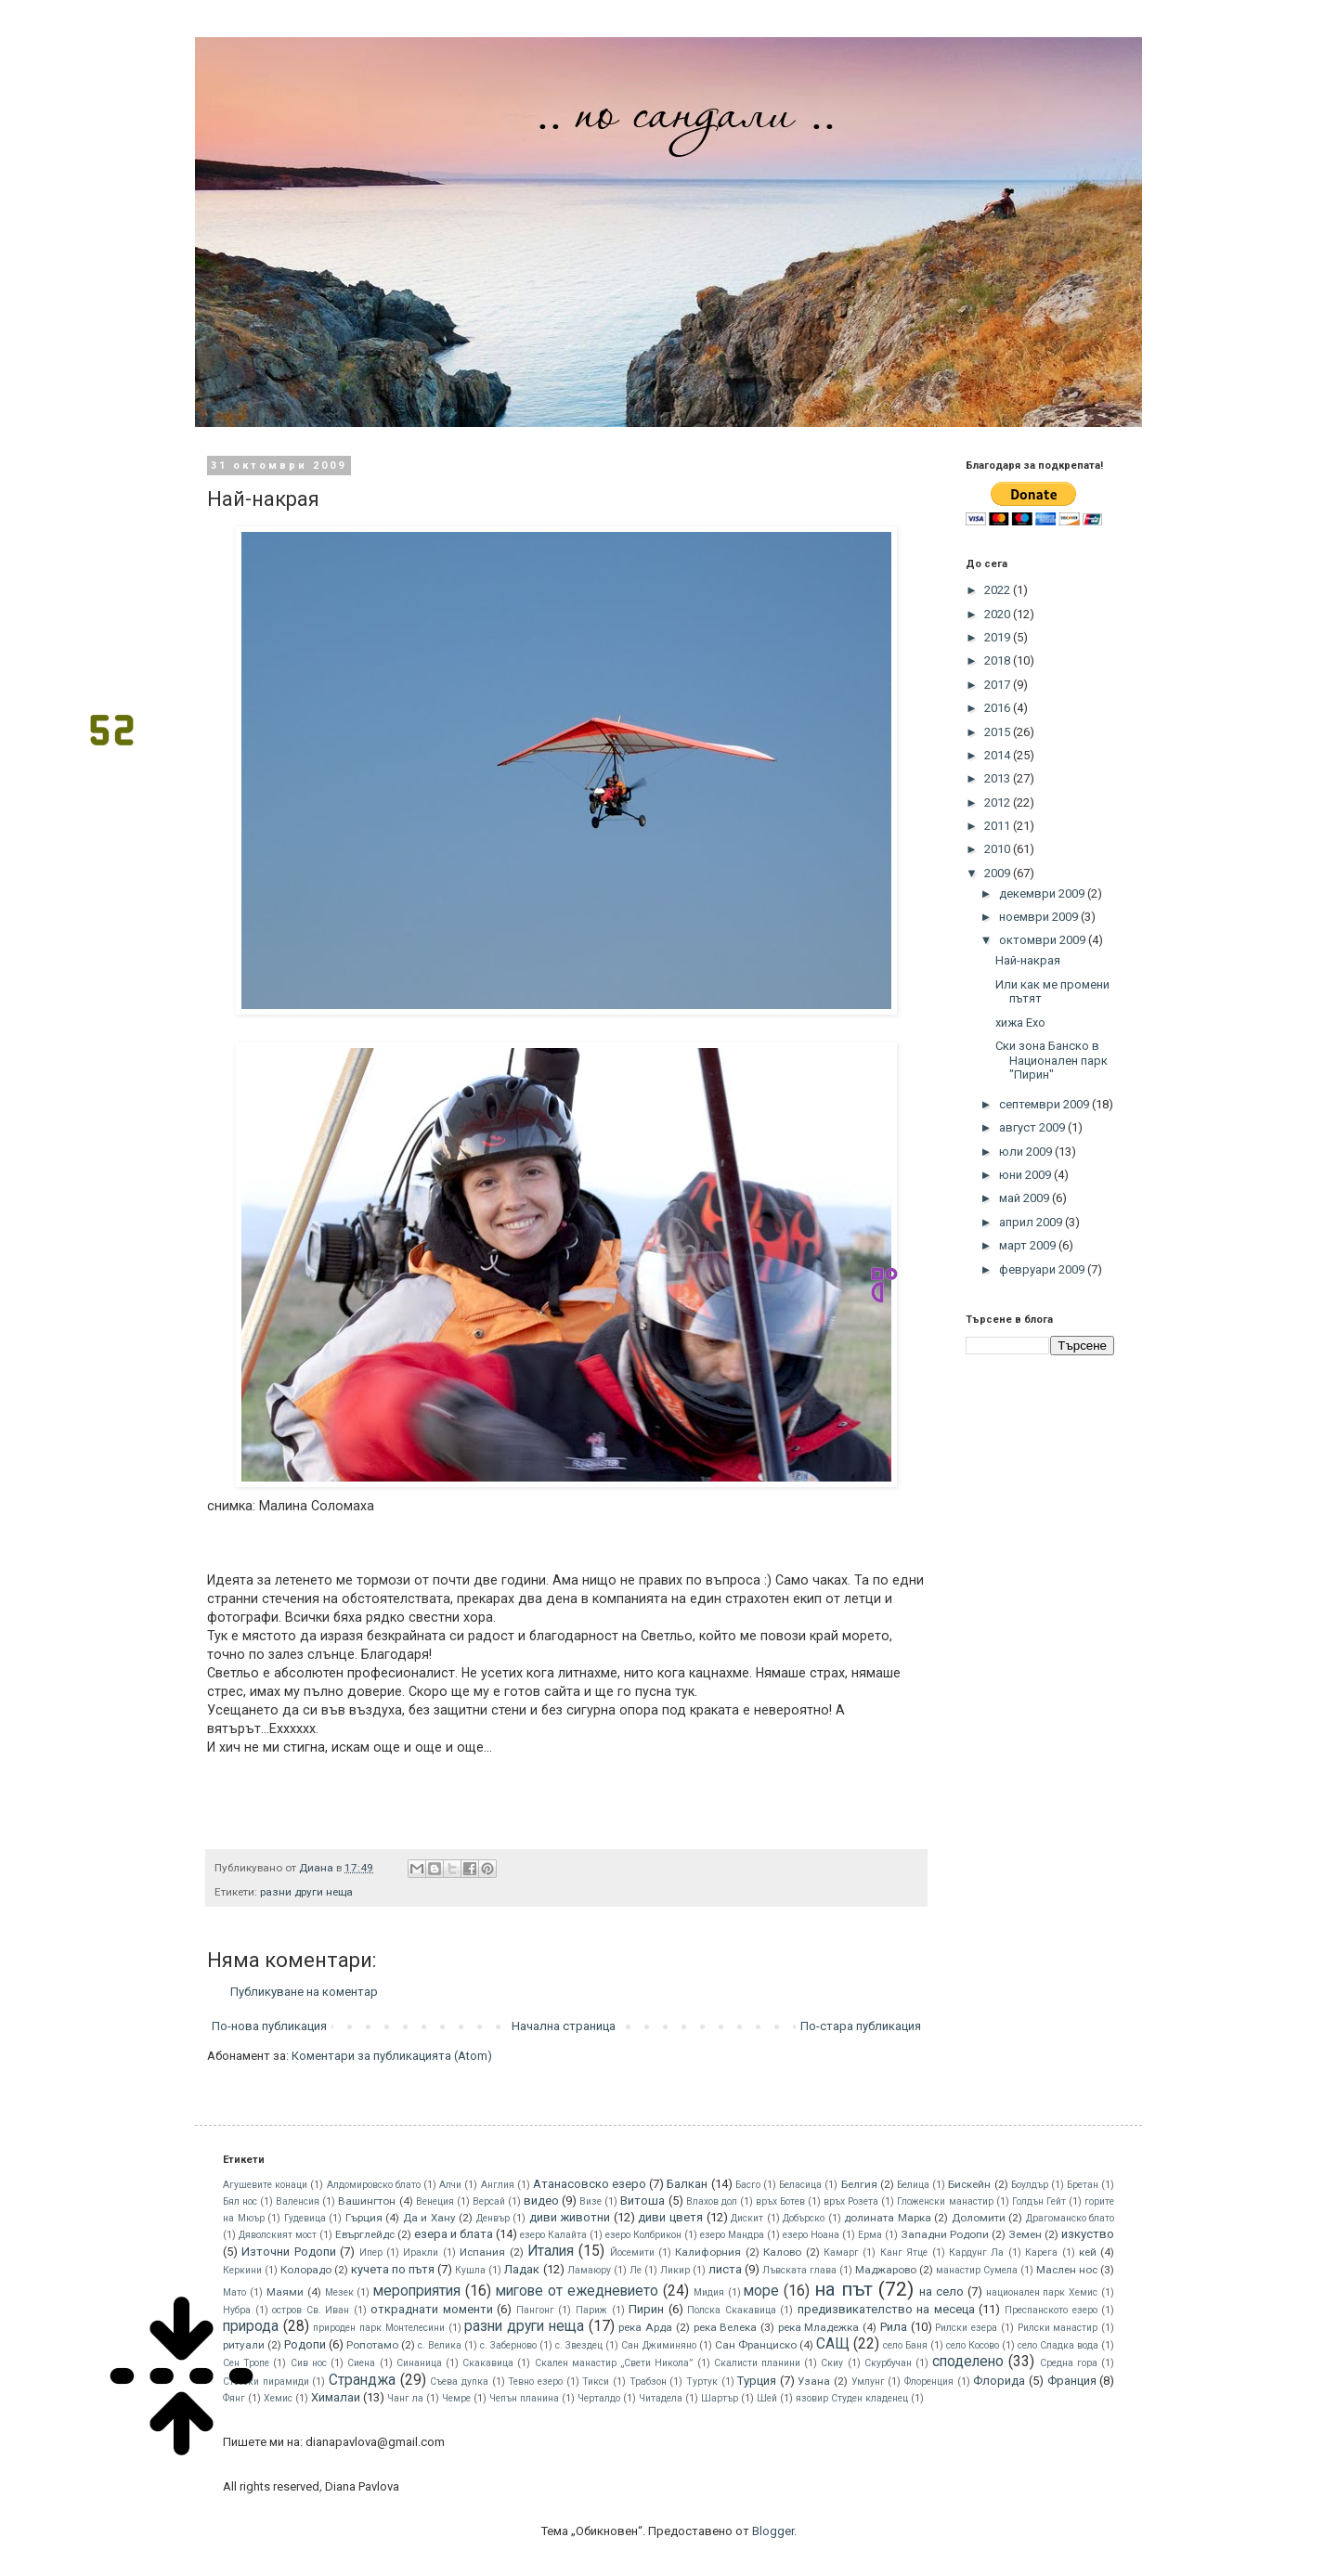 The image size is (1337, 2576). I want to click on radix ui component library logo, so click(883, 1285).